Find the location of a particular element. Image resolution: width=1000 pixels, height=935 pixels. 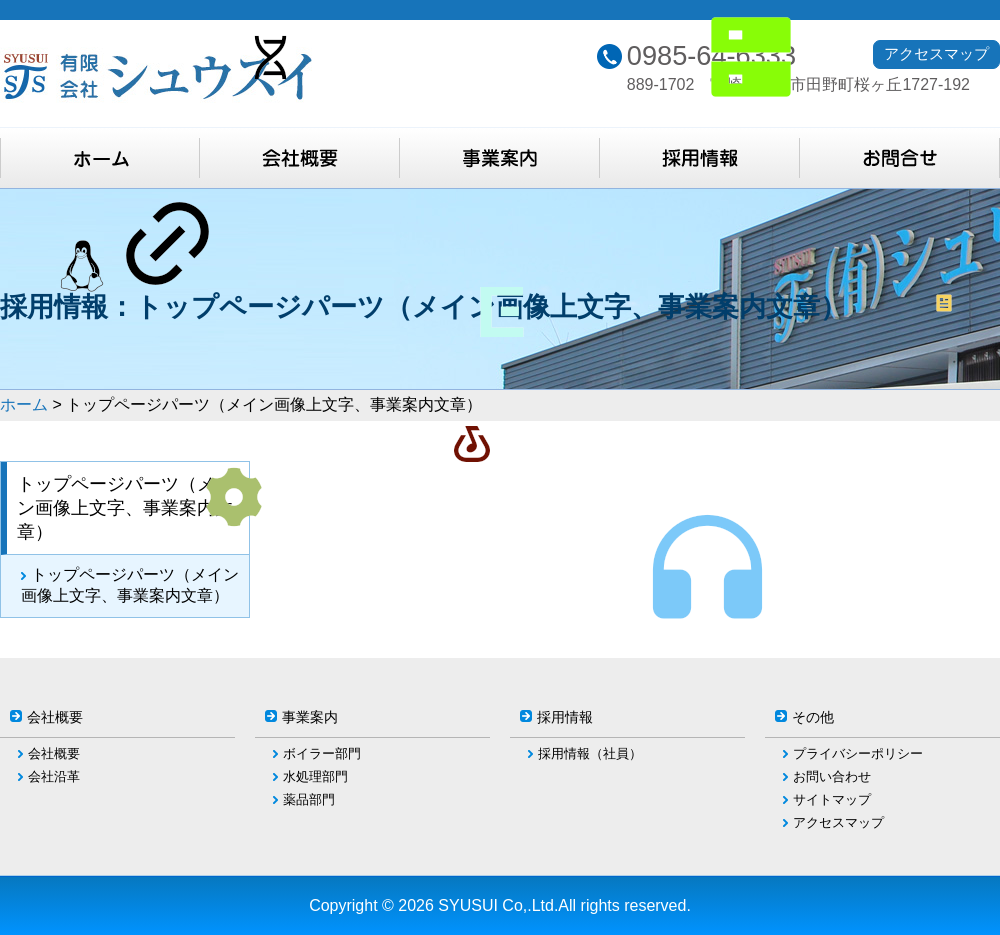

access server settings or management is located at coordinates (751, 57).